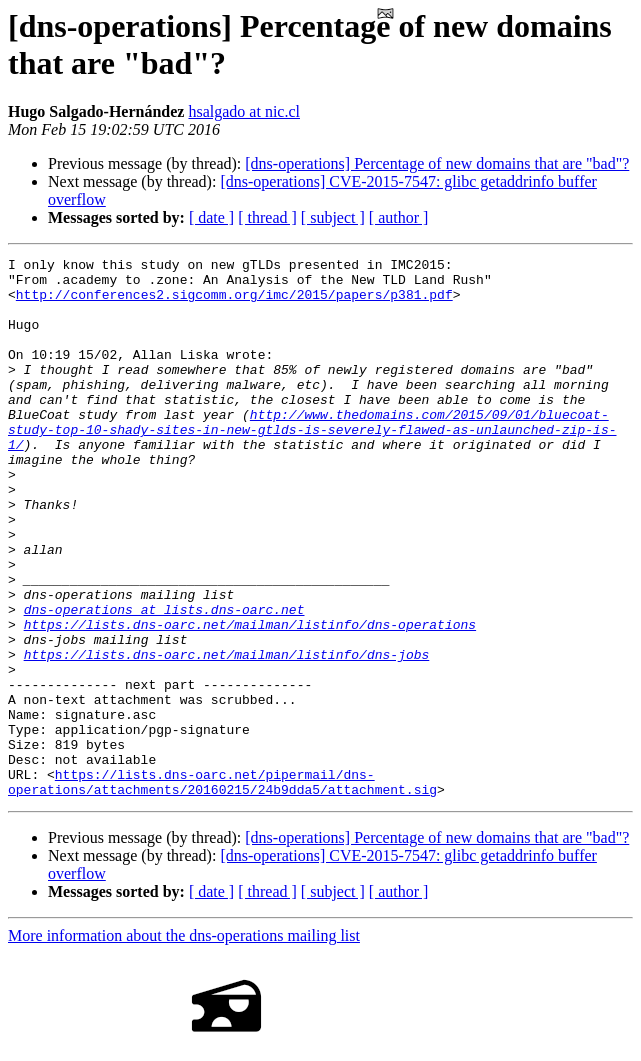  I want to click on view panorama or wide-angle photos, so click(385, 13).